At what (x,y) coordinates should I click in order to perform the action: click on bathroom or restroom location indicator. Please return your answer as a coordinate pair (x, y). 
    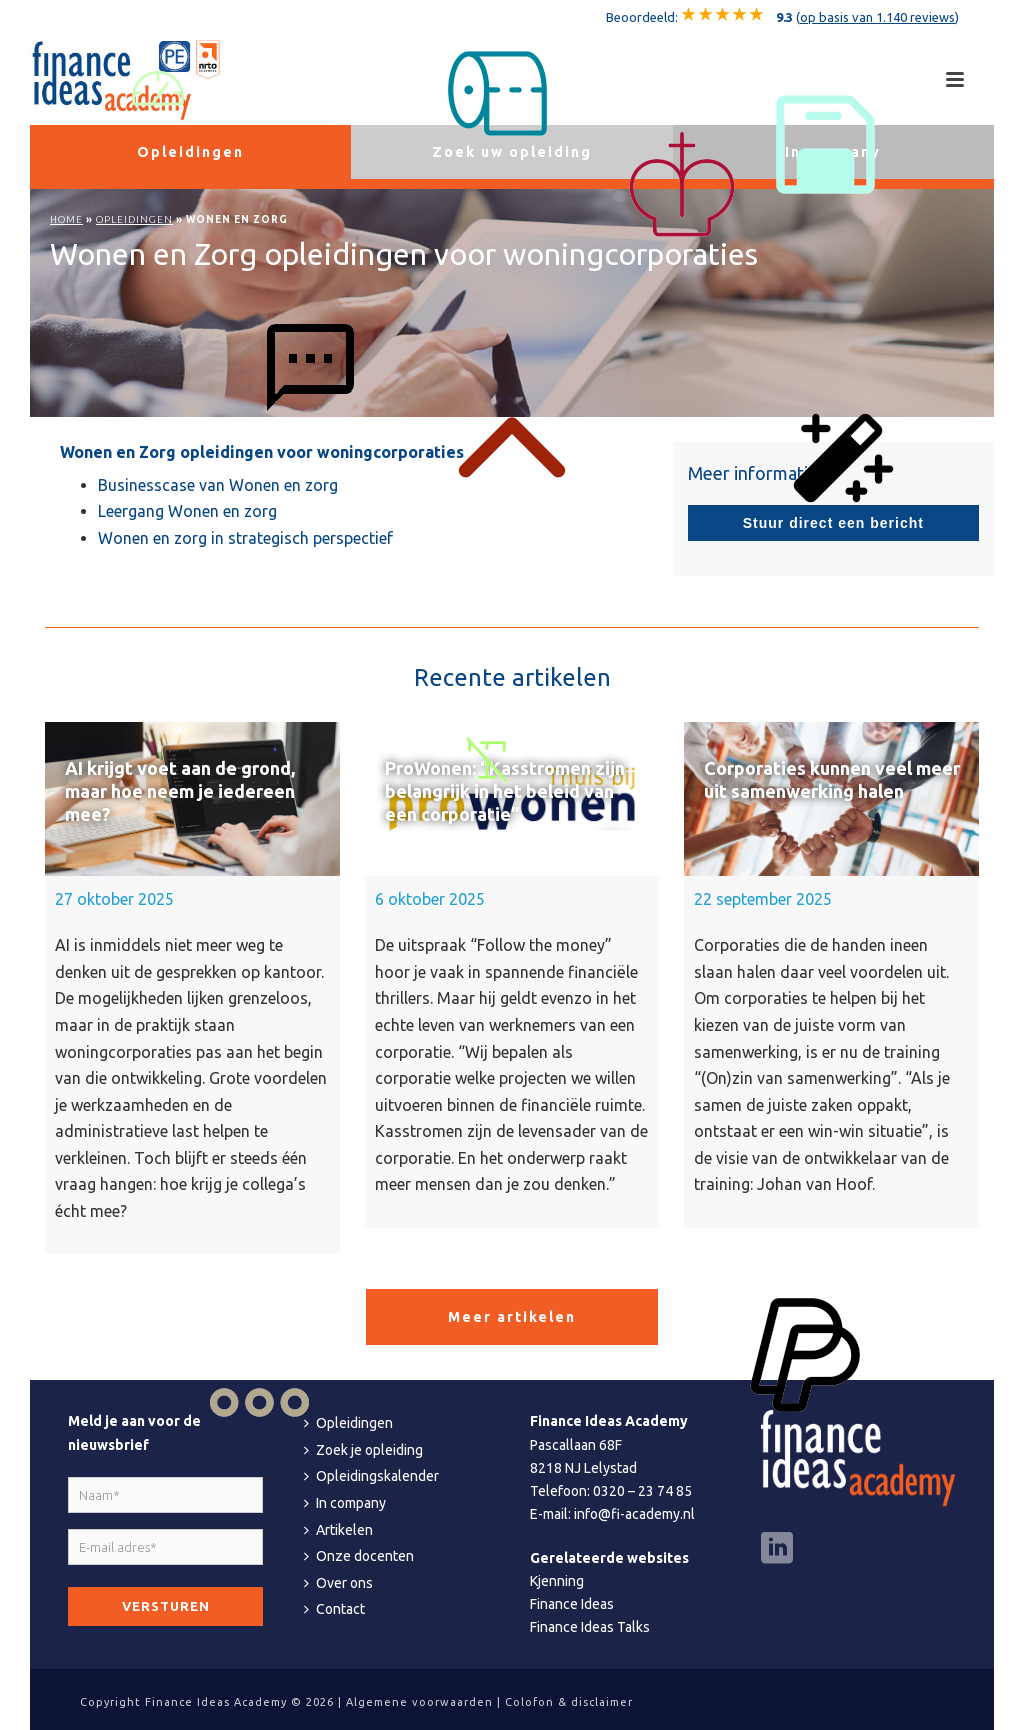
    Looking at the image, I should click on (497, 93).